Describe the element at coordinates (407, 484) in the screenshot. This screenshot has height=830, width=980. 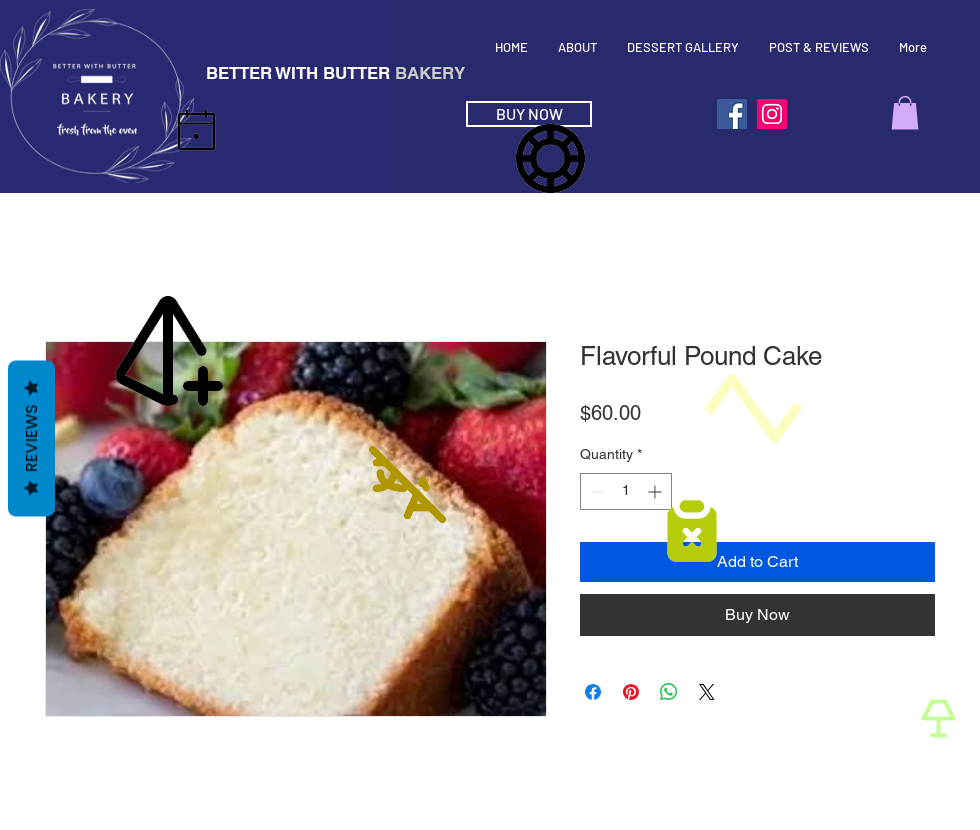
I see `disable translation or language features` at that location.